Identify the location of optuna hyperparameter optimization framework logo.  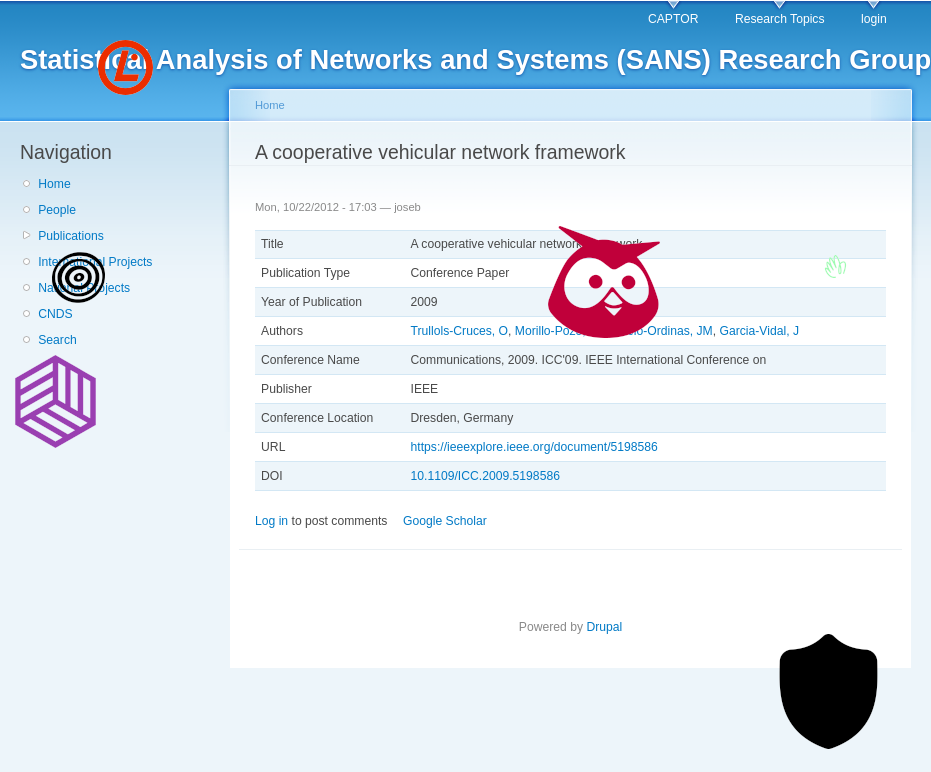
(78, 277).